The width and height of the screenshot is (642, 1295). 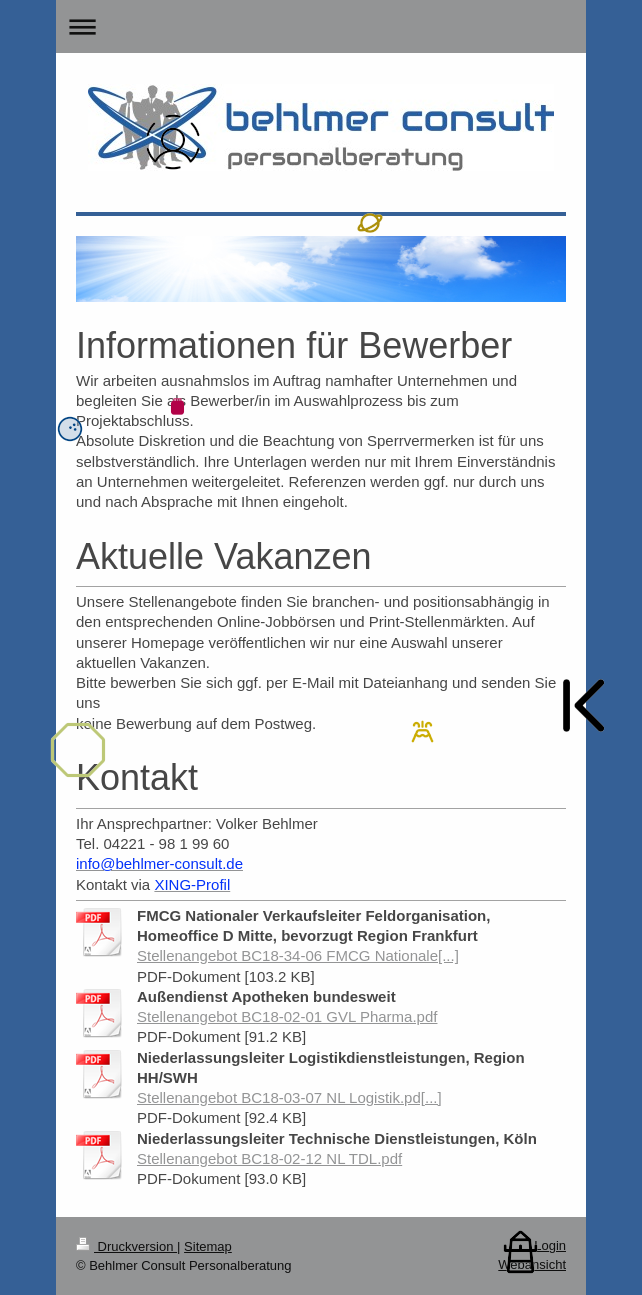 What do you see at coordinates (582, 705) in the screenshot?
I see `navigate to the beginning or first item` at bounding box center [582, 705].